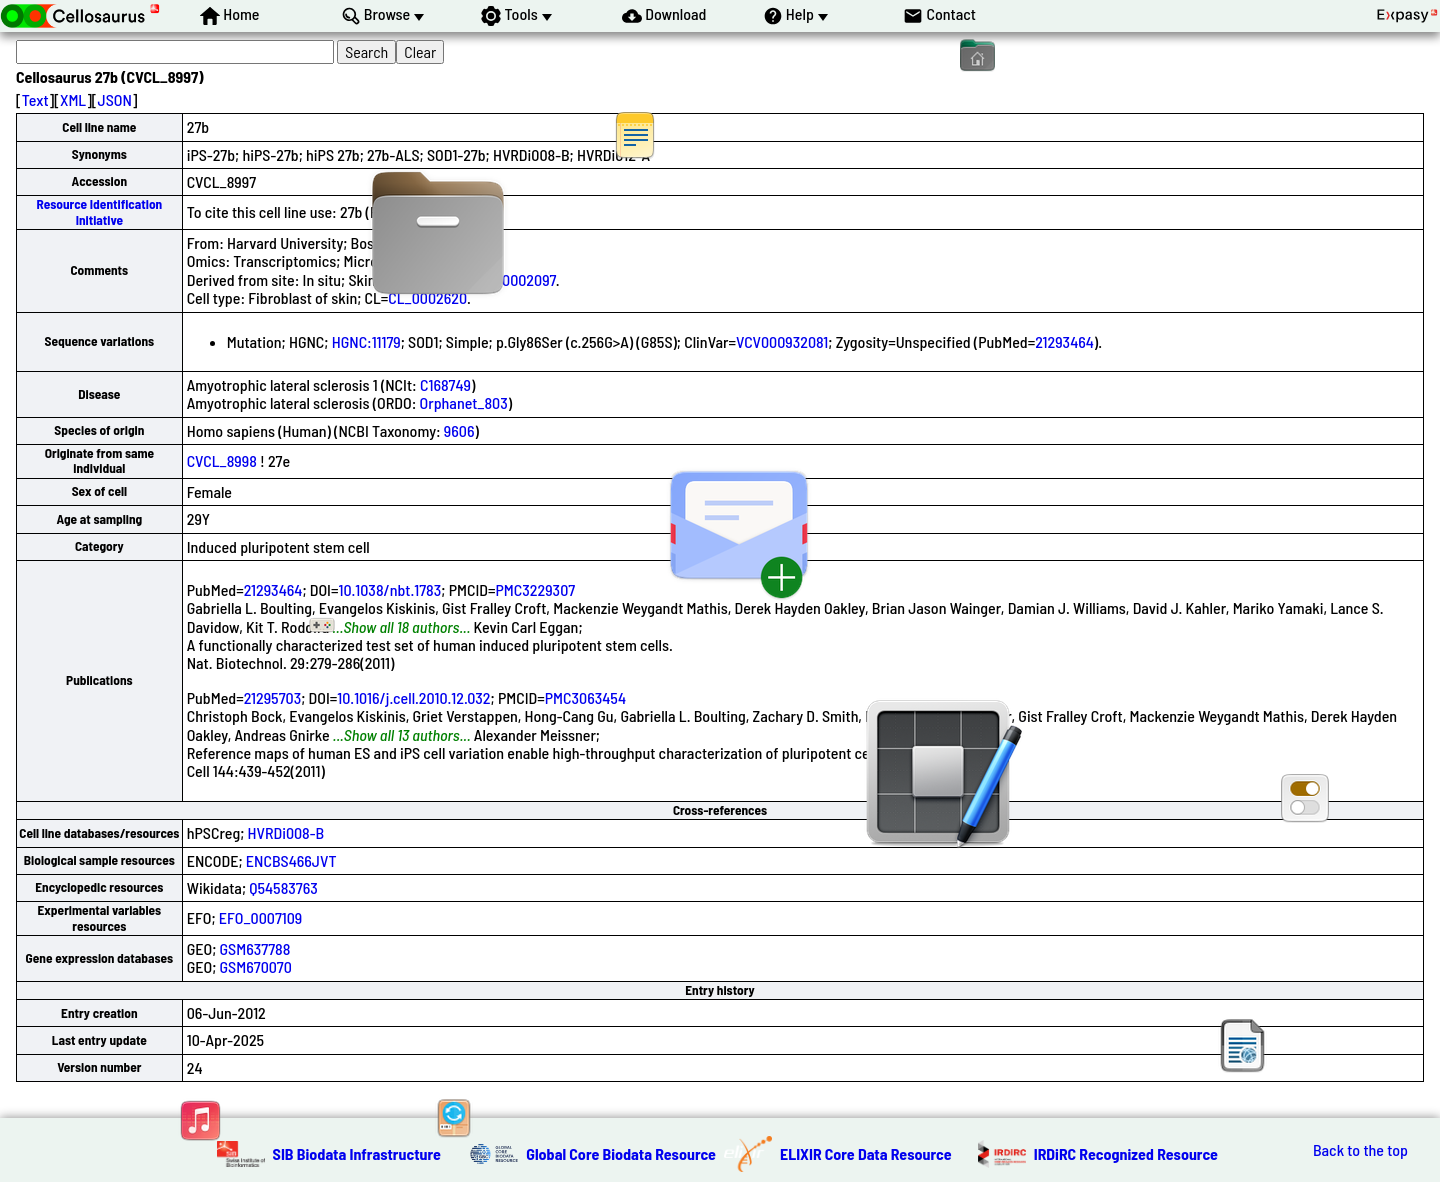 Image resolution: width=1440 pixels, height=1182 pixels. Describe the element at coordinates (1305, 798) in the screenshot. I see `open gnome tweaks settings` at that location.